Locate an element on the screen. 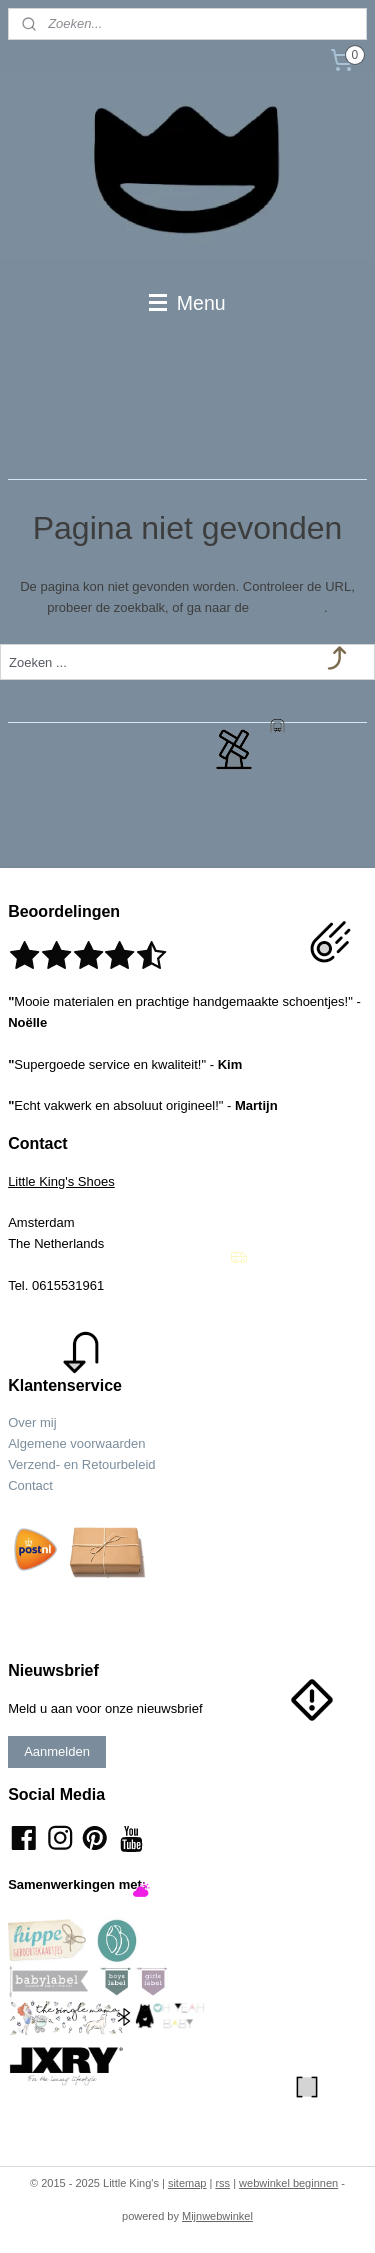 Image resolution: width=375 pixels, height=2253 pixels. indicates a meteor or space-related feature is located at coordinates (330, 942).